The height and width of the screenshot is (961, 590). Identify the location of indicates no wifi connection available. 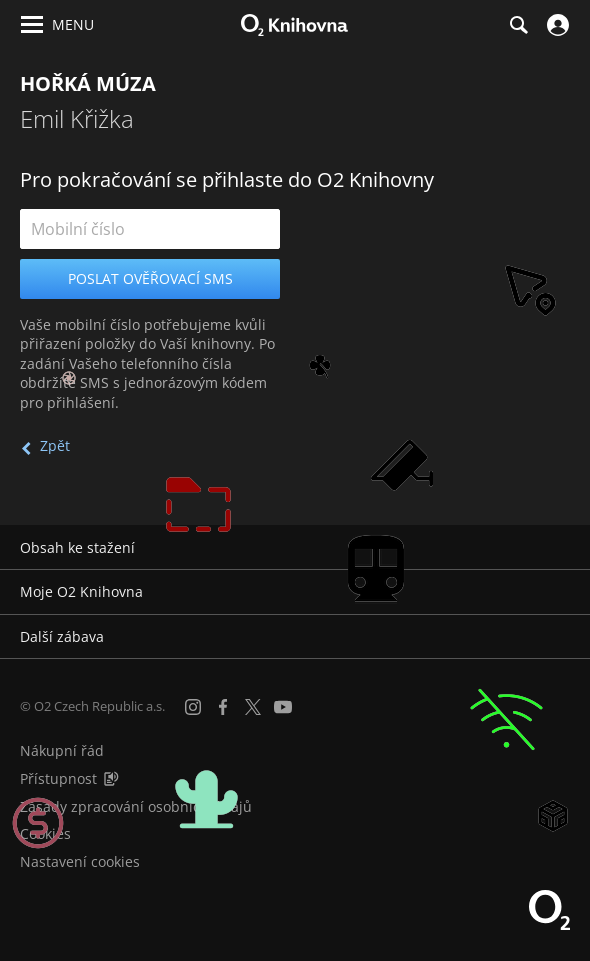
(506, 719).